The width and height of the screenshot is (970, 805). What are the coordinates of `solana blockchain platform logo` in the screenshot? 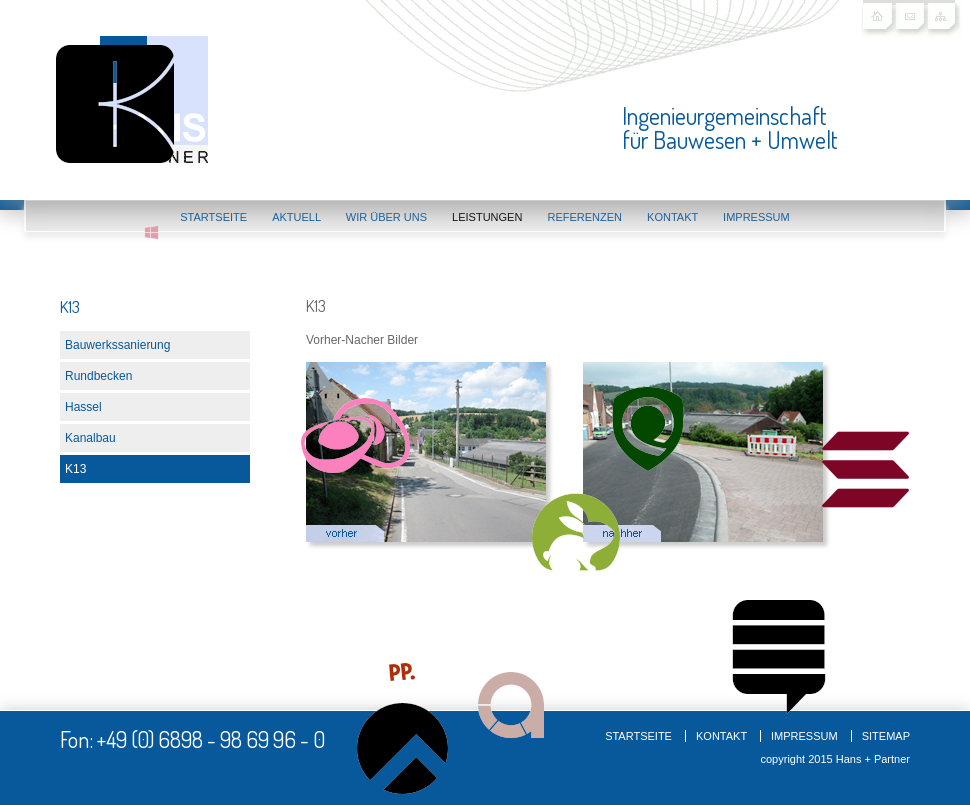 It's located at (865, 469).